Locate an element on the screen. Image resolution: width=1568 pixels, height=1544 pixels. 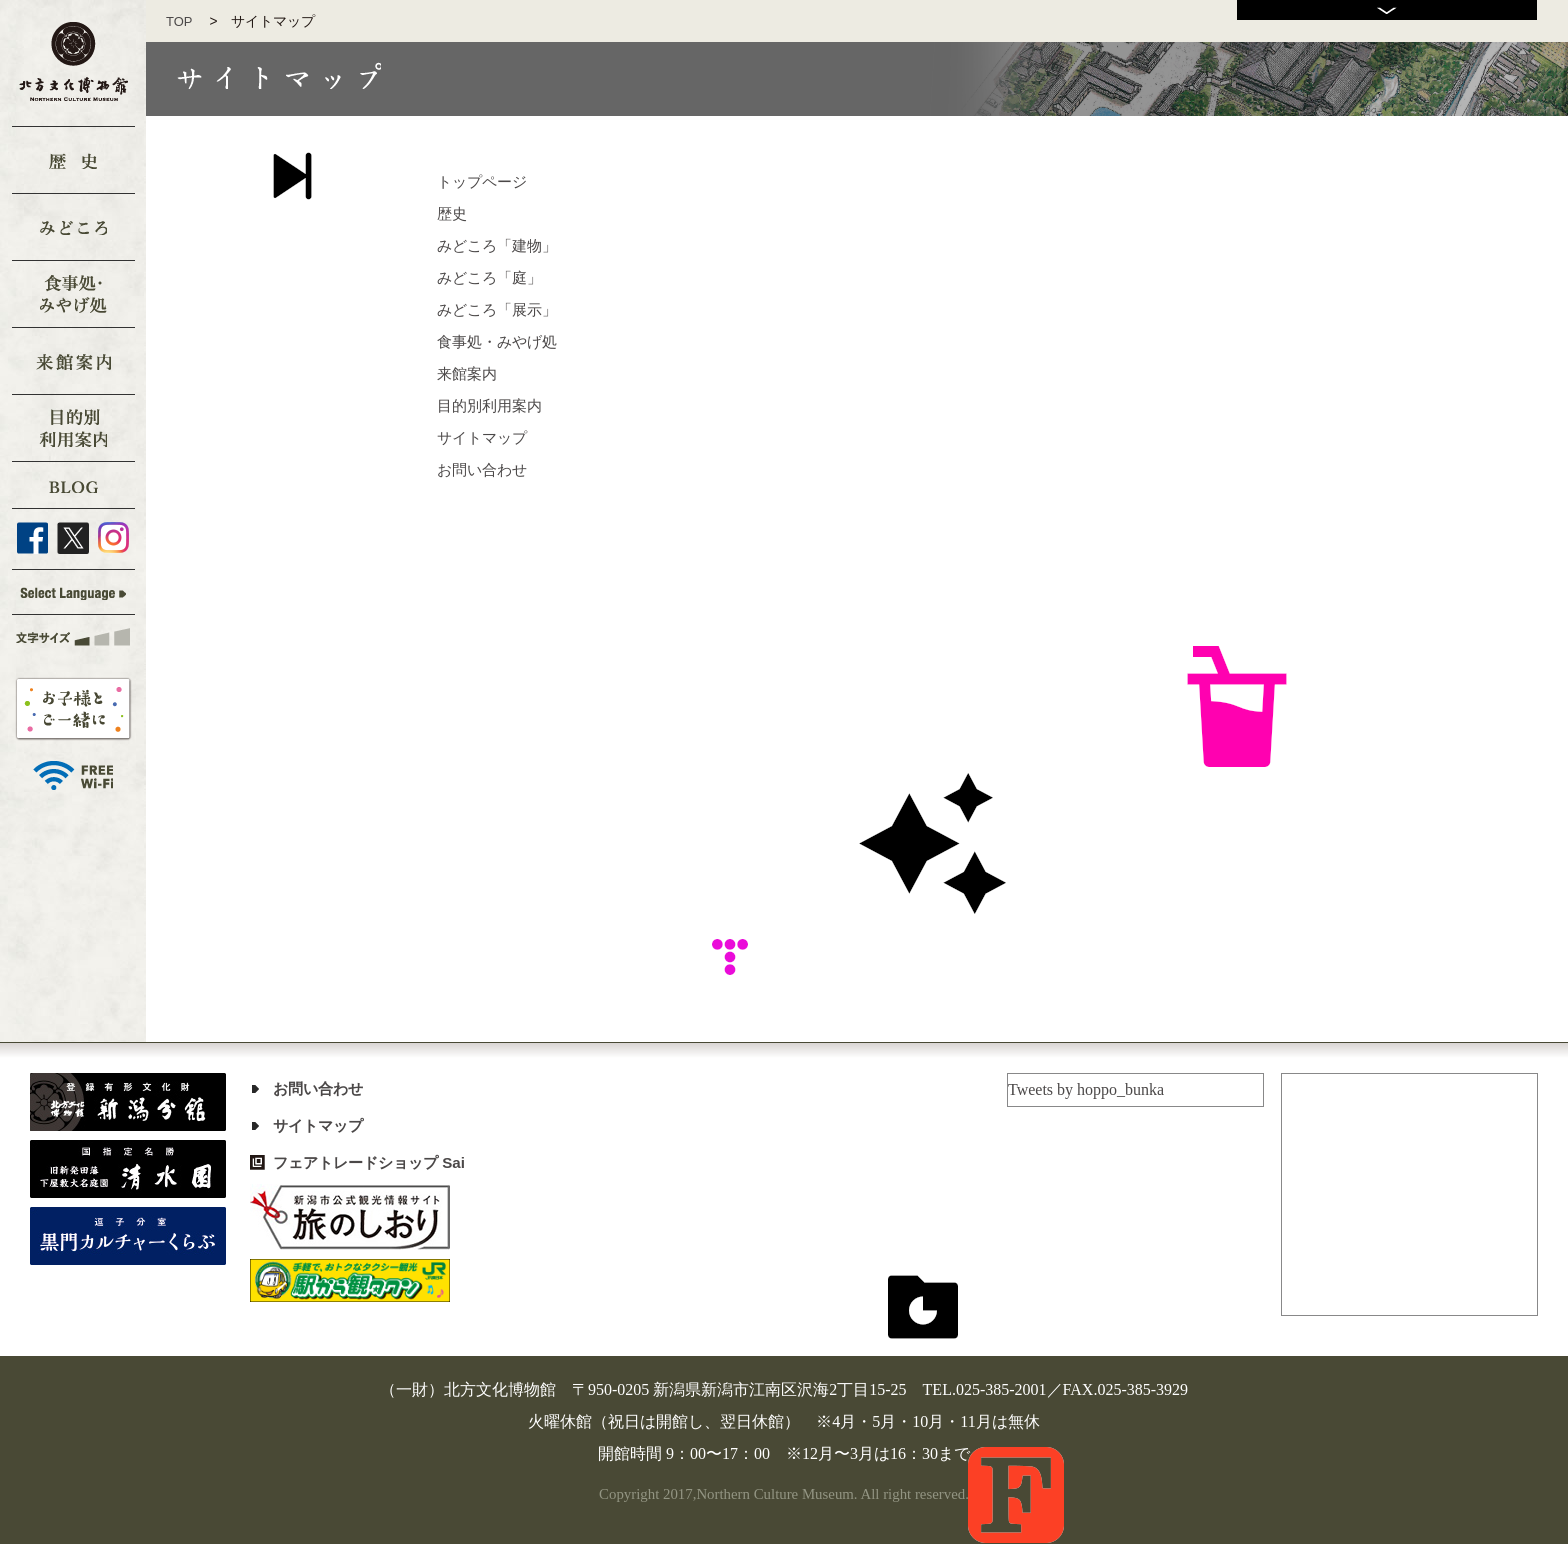
view food and drink options is located at coordinates (1237, 712).